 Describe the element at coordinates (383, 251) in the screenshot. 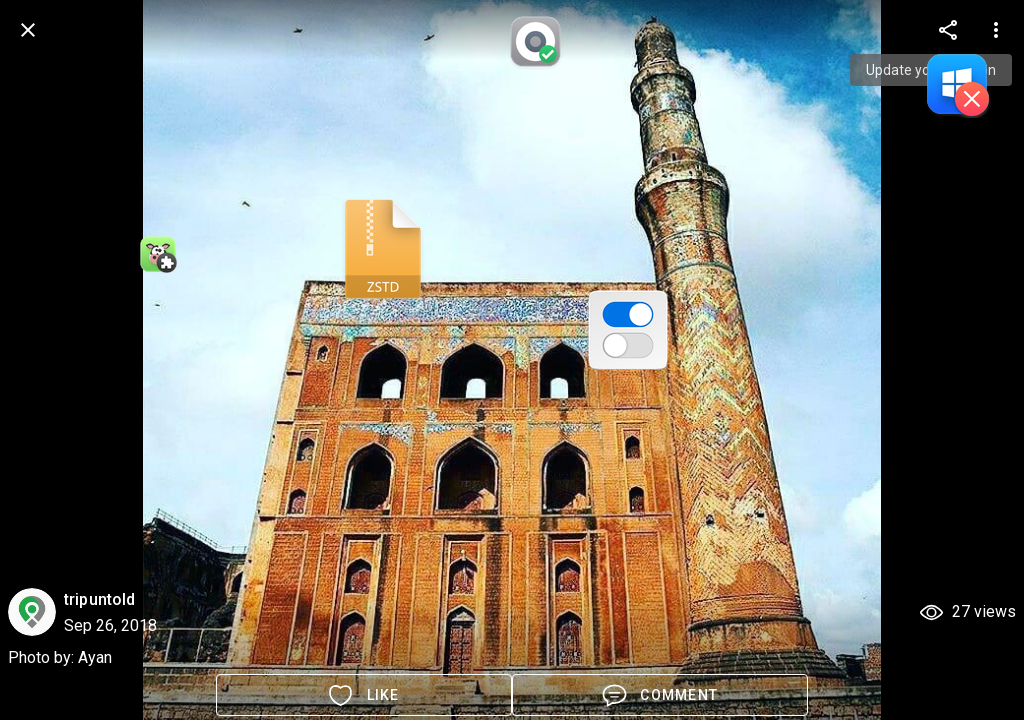

I see `a zstandard compressed file` at that location.